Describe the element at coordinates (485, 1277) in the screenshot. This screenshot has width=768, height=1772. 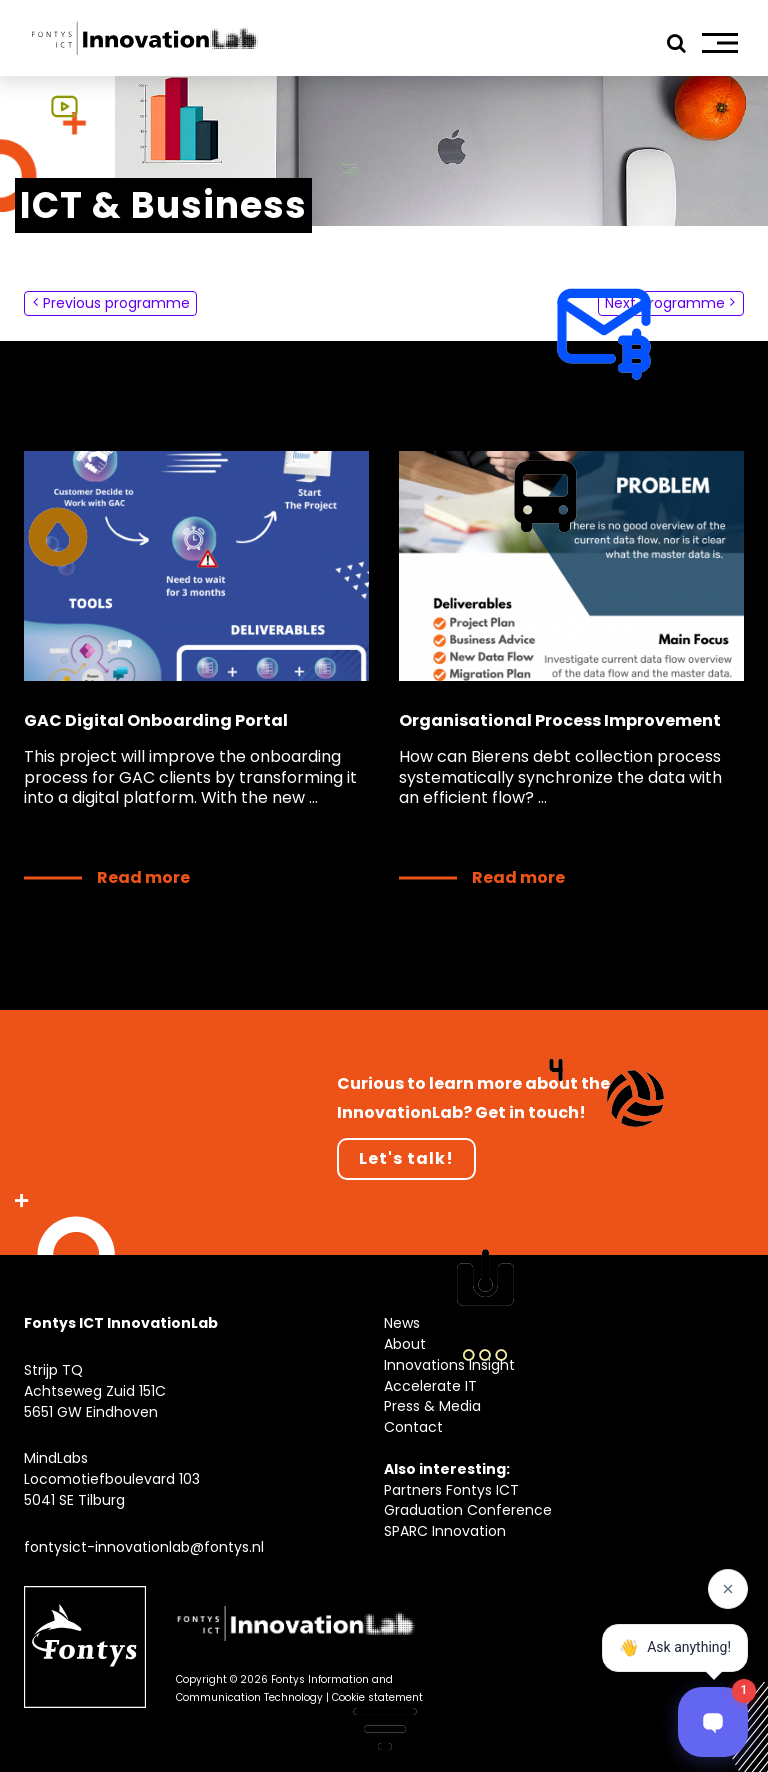
I see `access bore hole or well monitoring data` at that location.